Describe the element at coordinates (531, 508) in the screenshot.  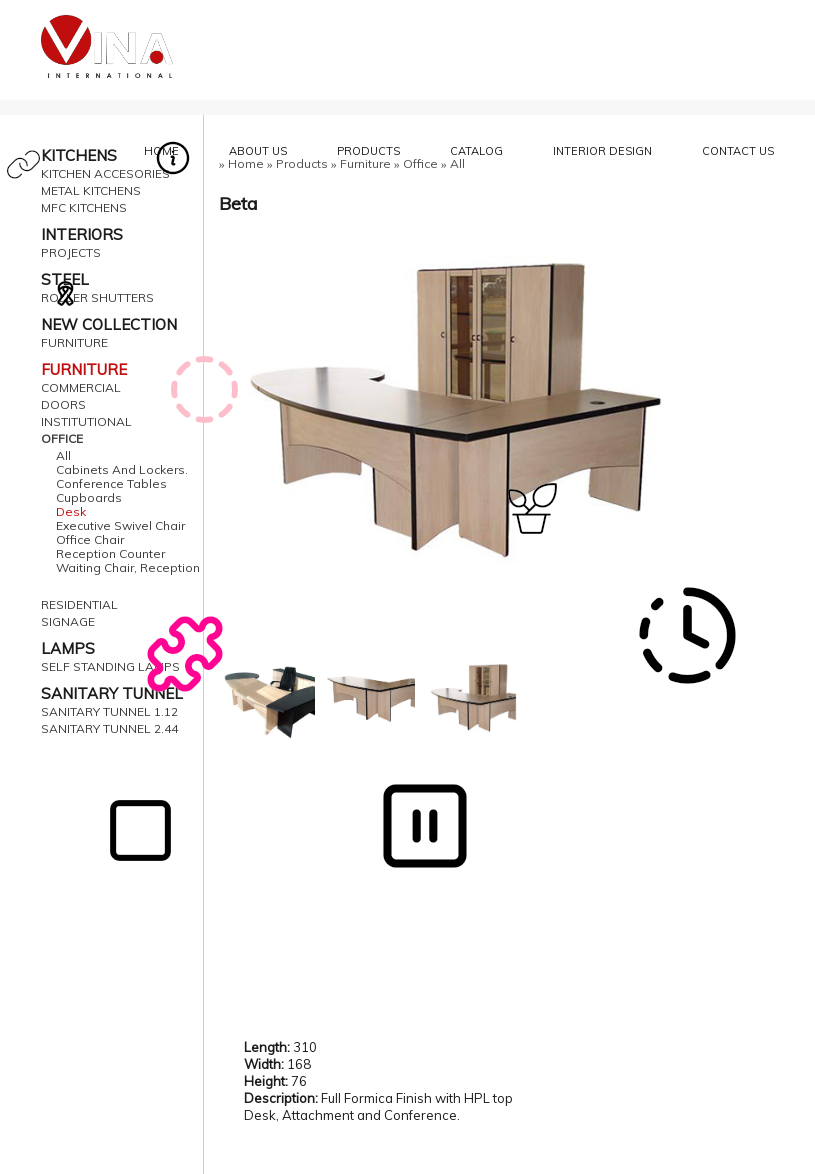
I see `access plant care or gardening features` at that location.